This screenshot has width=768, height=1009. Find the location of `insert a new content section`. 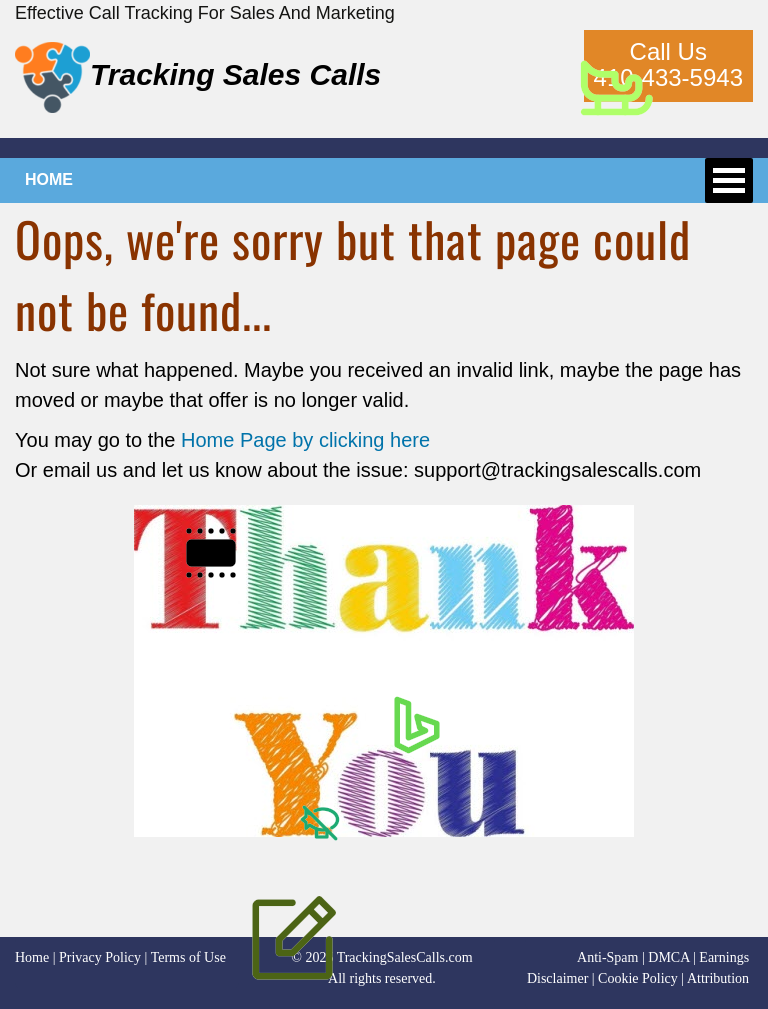

insert a new content section is located at coordinates (211, 553).